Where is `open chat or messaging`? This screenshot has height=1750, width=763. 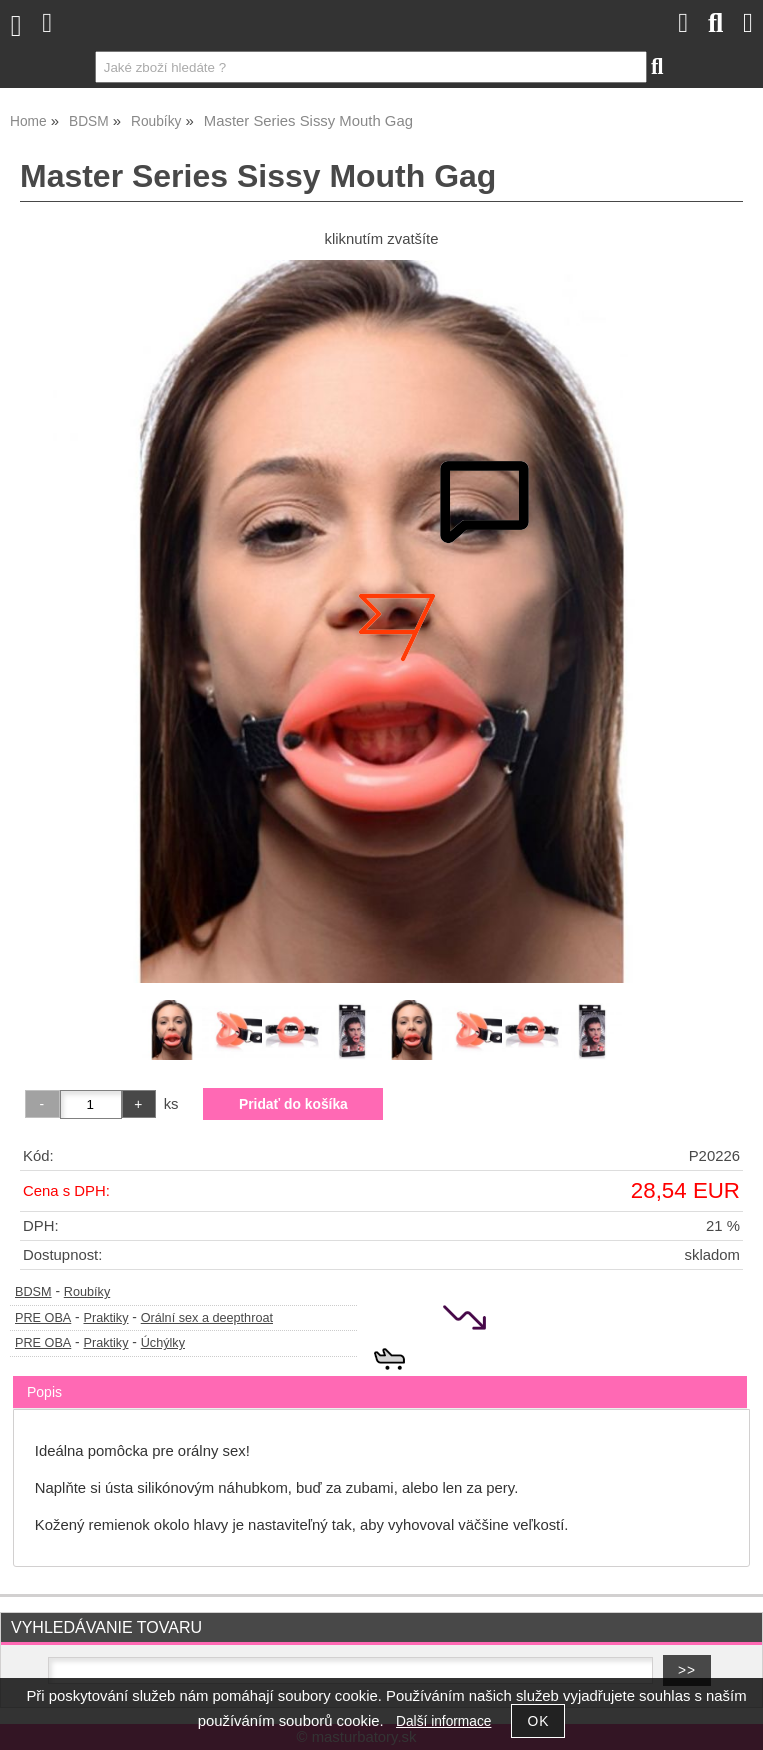
open chat or messaging is located at coordinates (484, 495).